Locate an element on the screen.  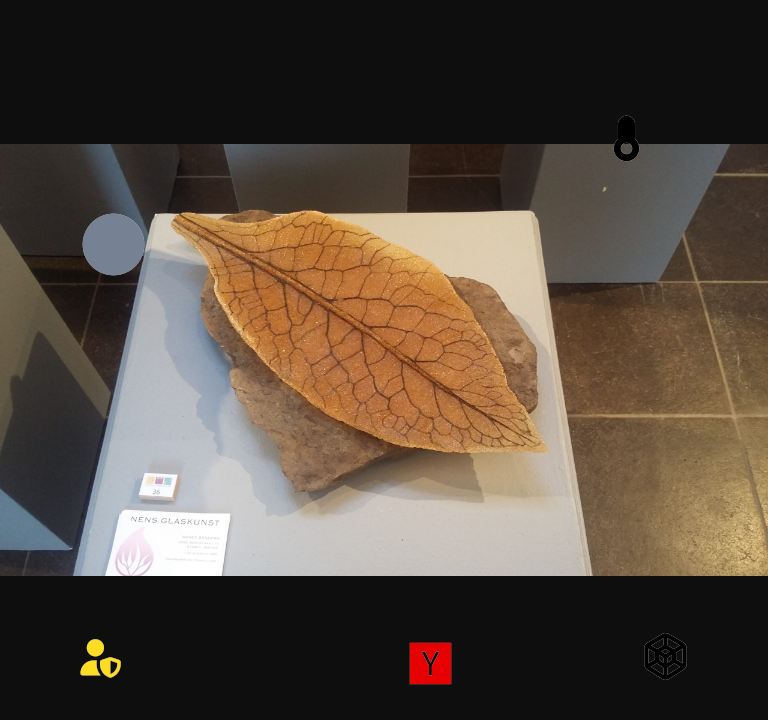
indicates an unread notification or new item is located at coordinates (113, 244).